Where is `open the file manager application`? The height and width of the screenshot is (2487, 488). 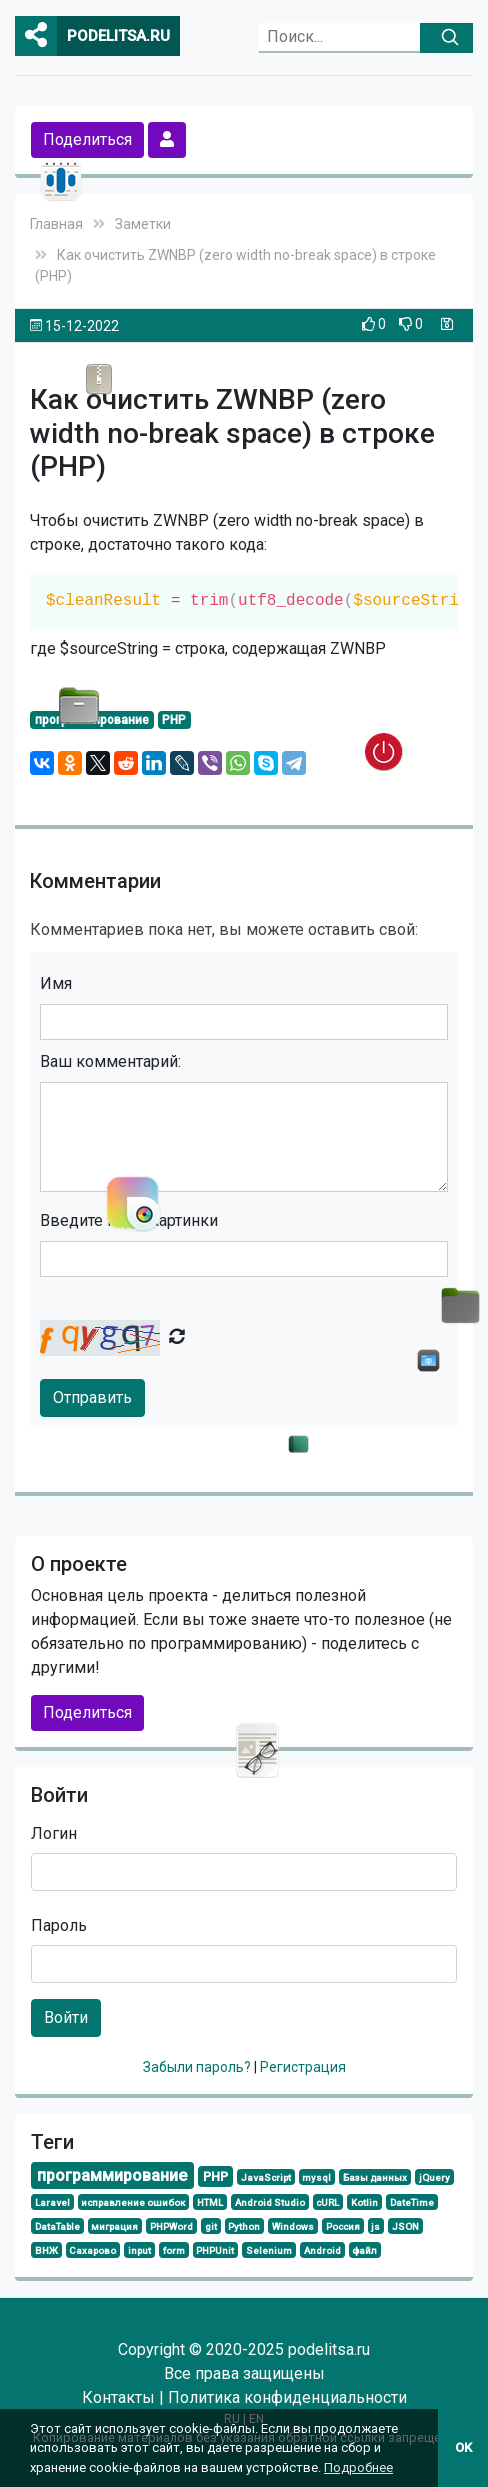
open the file manager application is located at coordinates (79, 705).